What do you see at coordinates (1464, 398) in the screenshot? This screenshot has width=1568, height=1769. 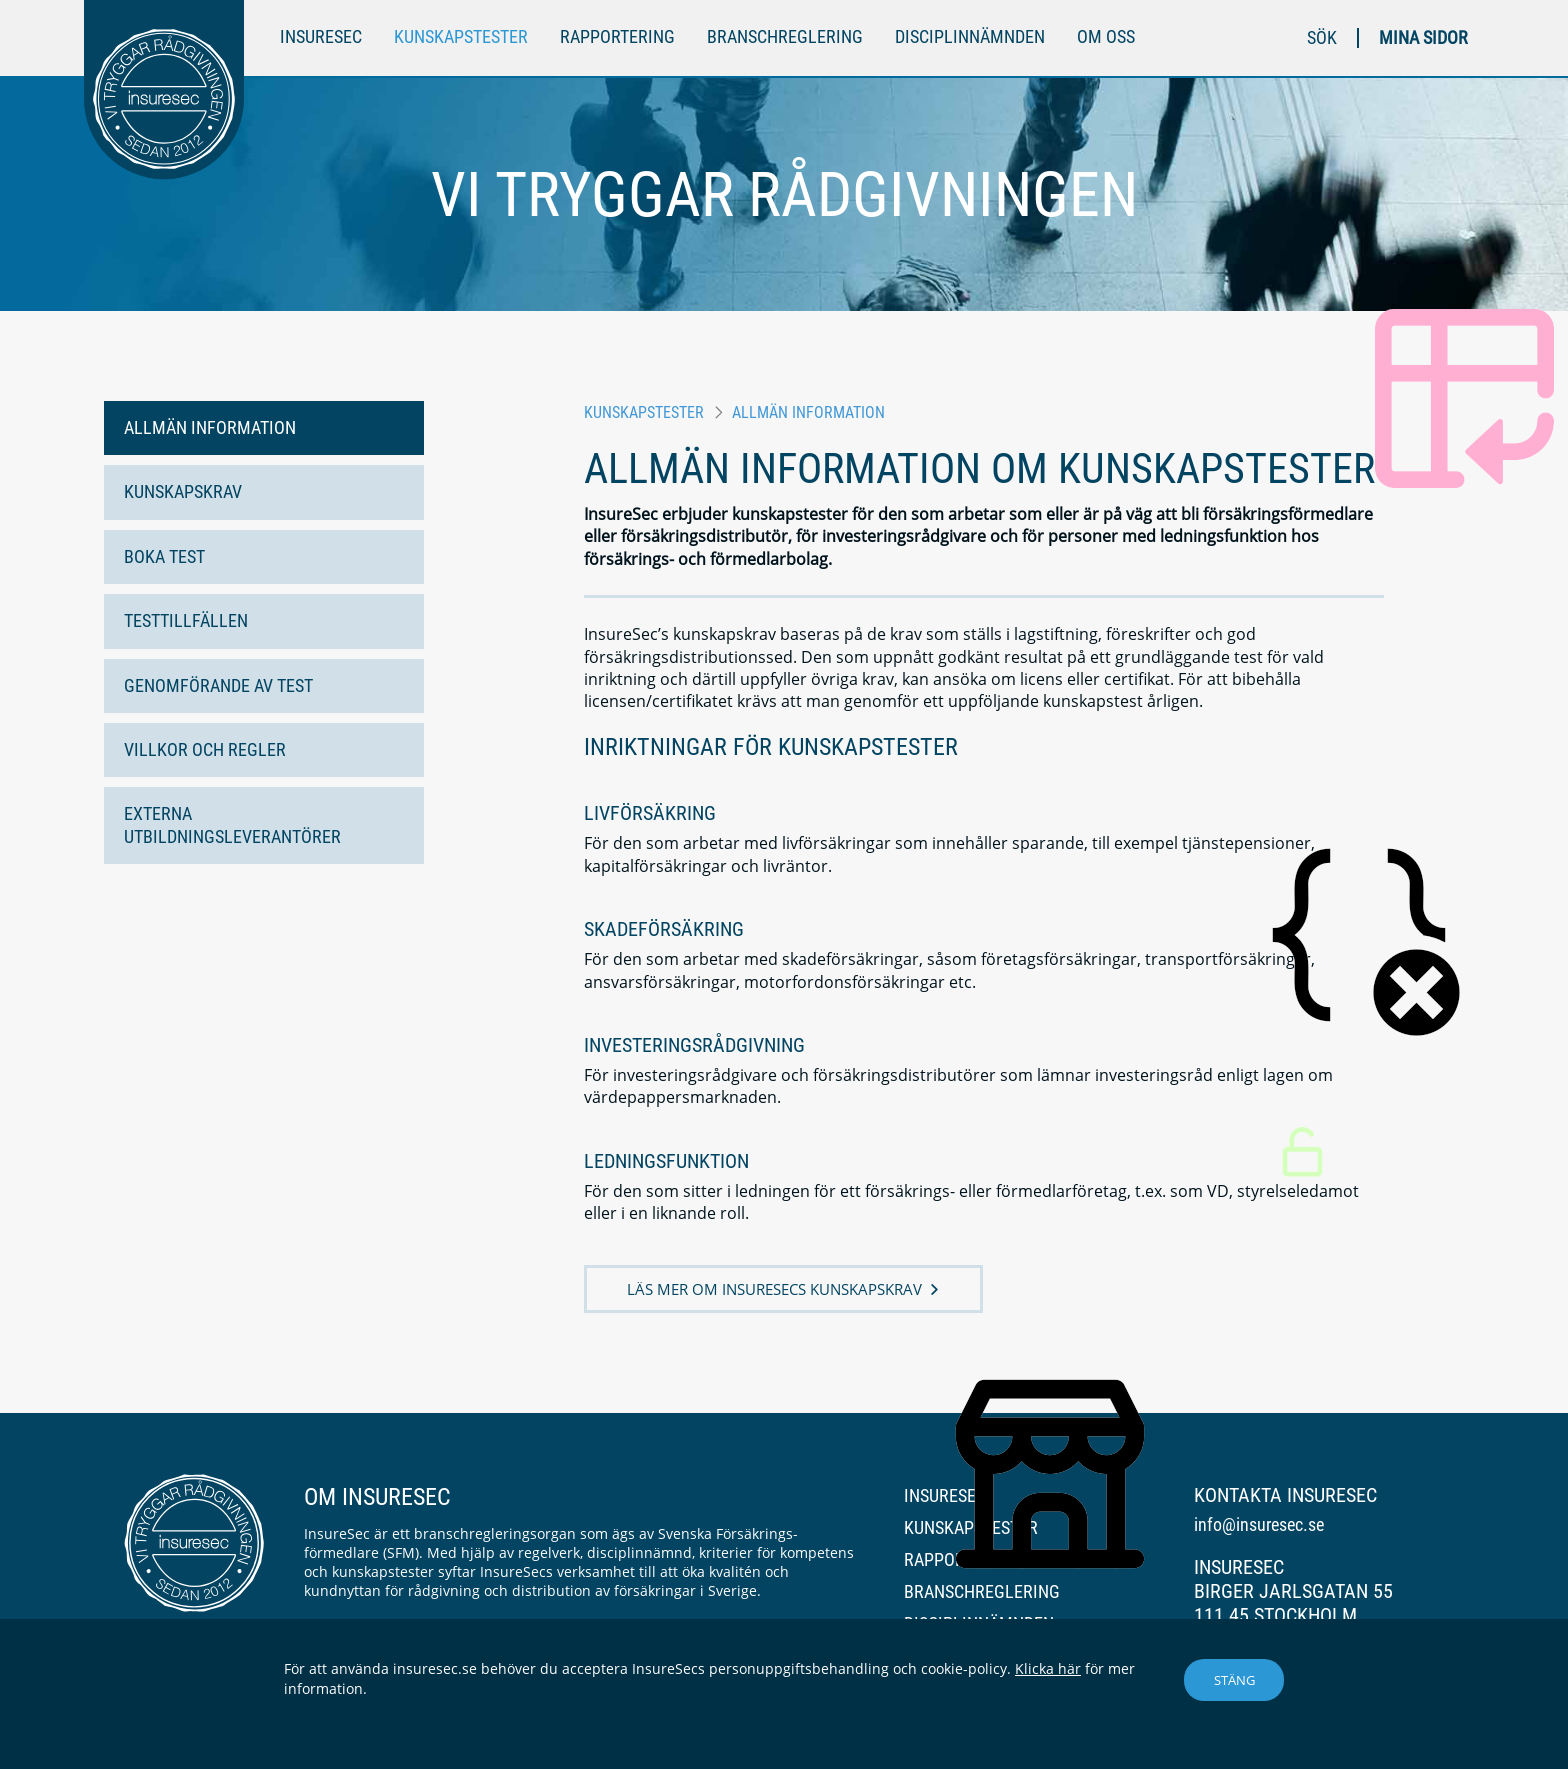 I see `pivot table column in spreadsheet view` at bounding box center [1464, 398].